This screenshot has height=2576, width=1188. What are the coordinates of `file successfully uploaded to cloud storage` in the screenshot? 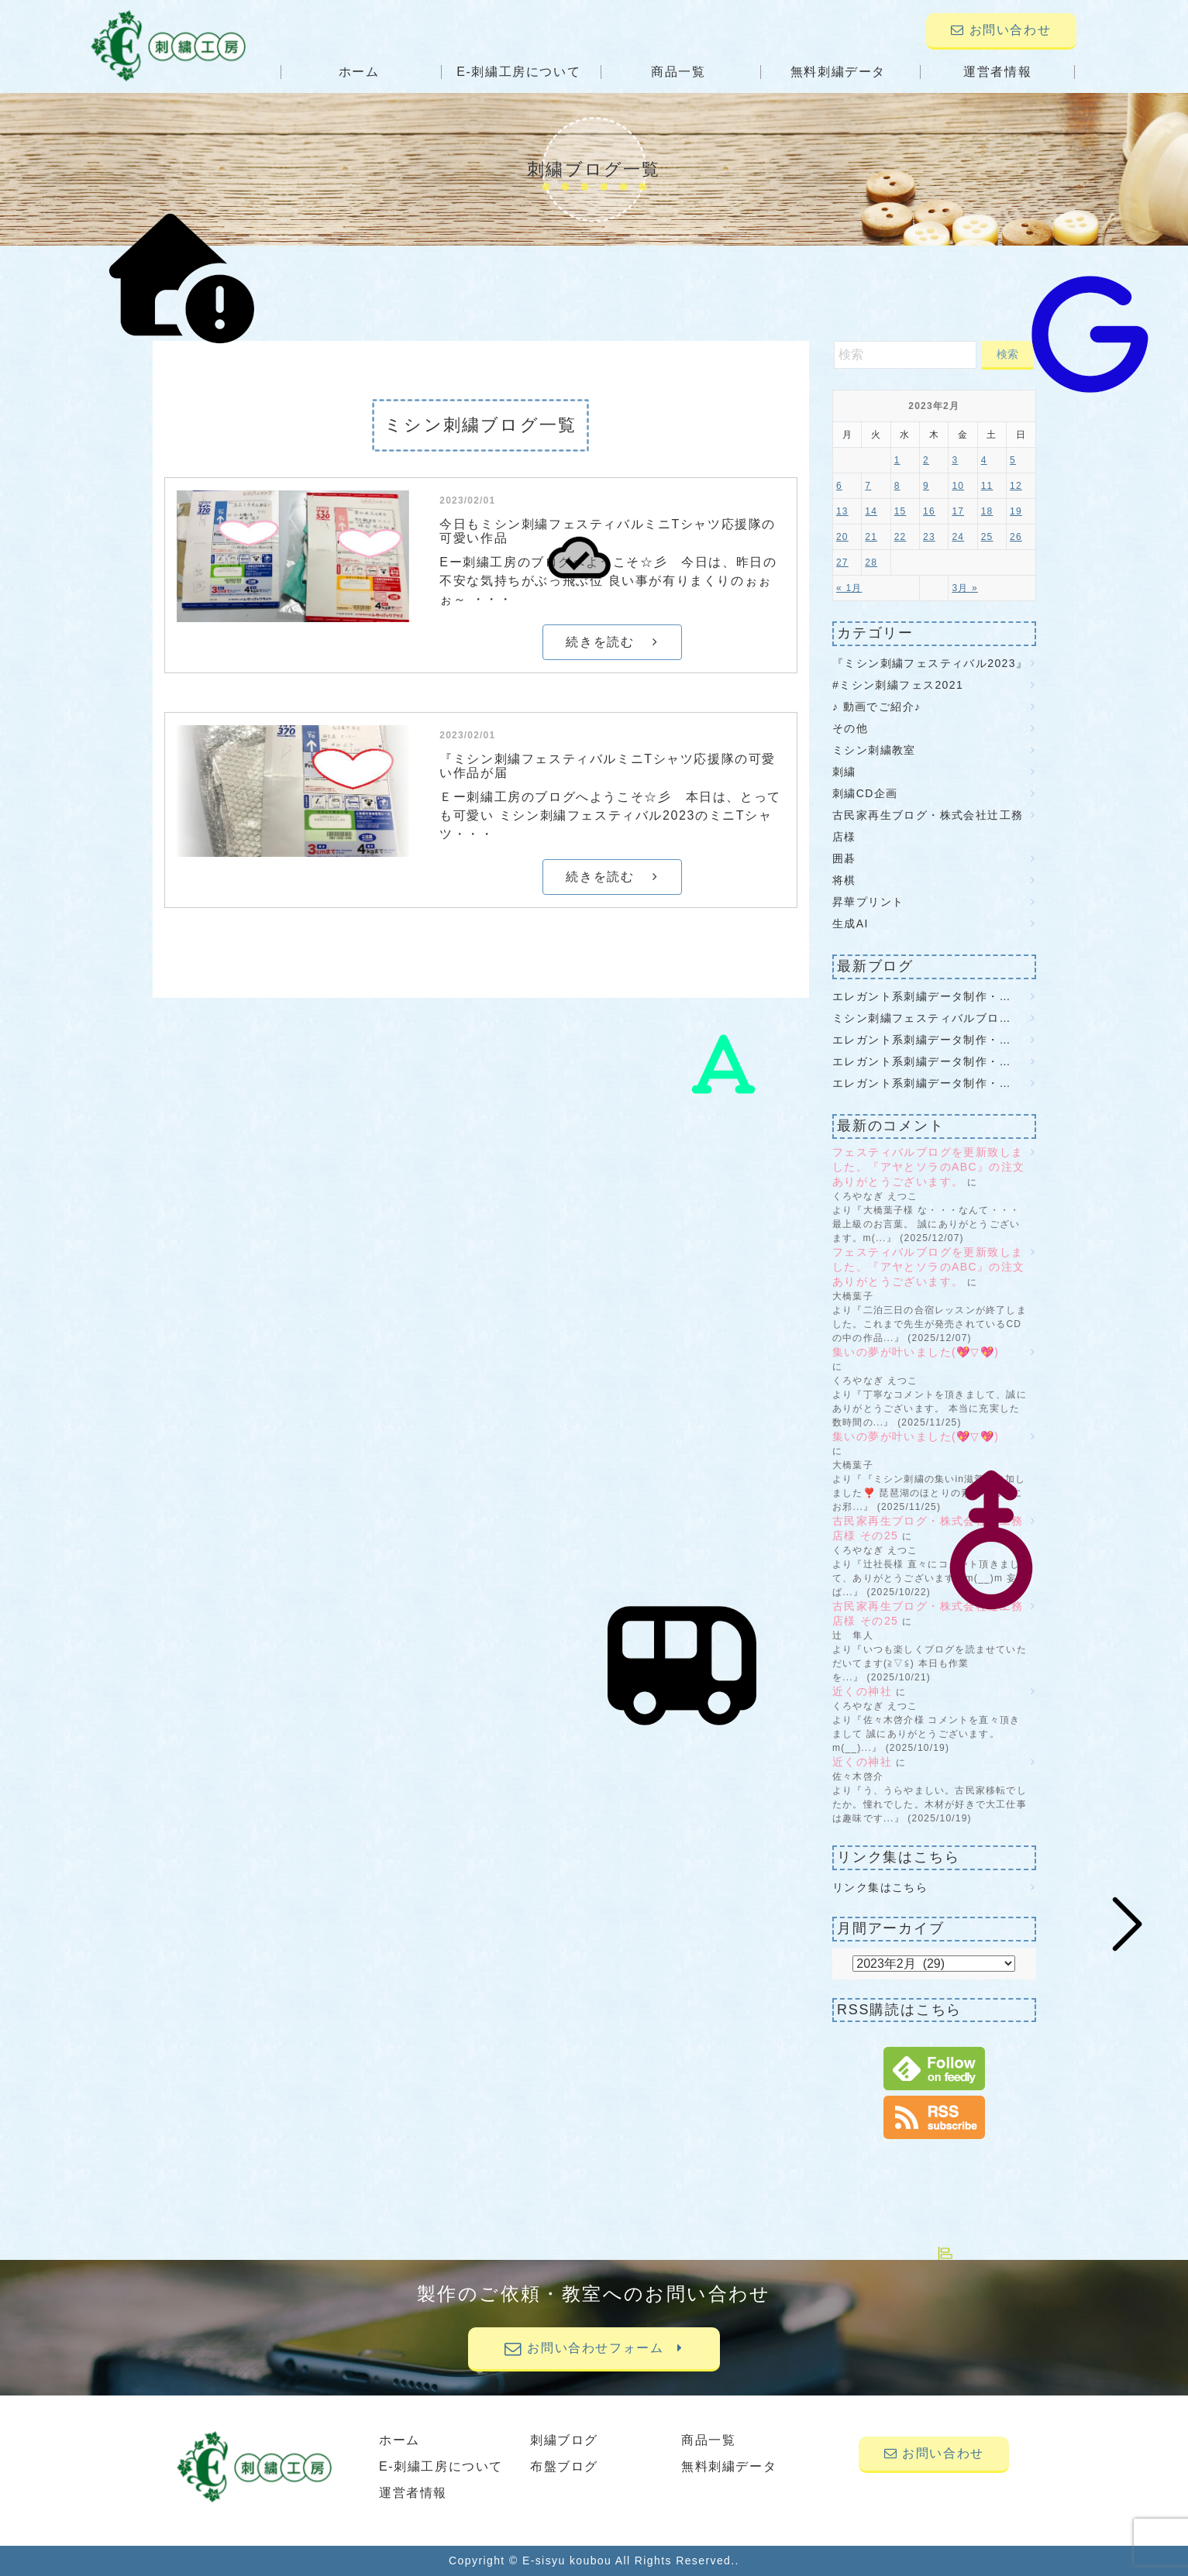 It's located at (579, 557).